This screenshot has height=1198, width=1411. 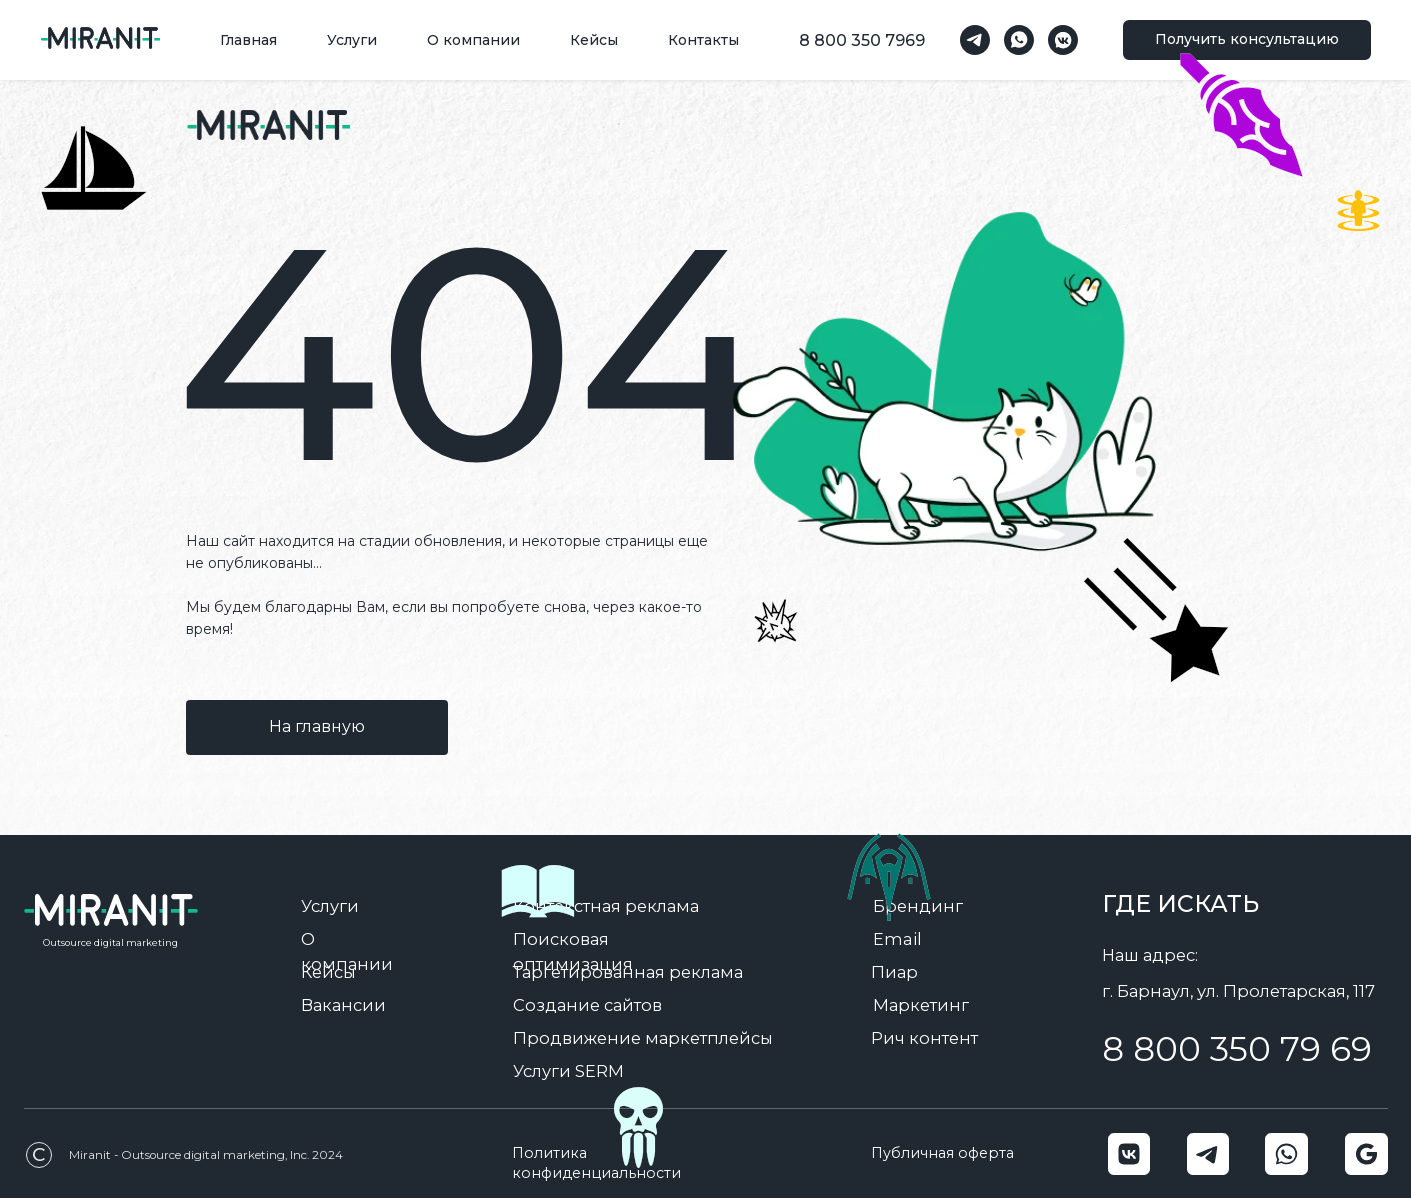 What do you see at coordinates (776, 621) in the screenshot?
I see `sea urchin creature in a game inventory` at bounding box center [776, 621].